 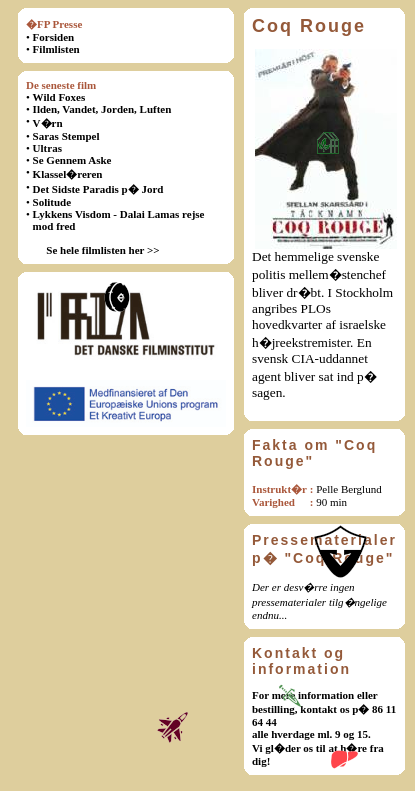 What do you see at coordinates (290, 696) in the screenshot?
I see `equip a dagger or short blade weapon` at bounding box center [290, 696].